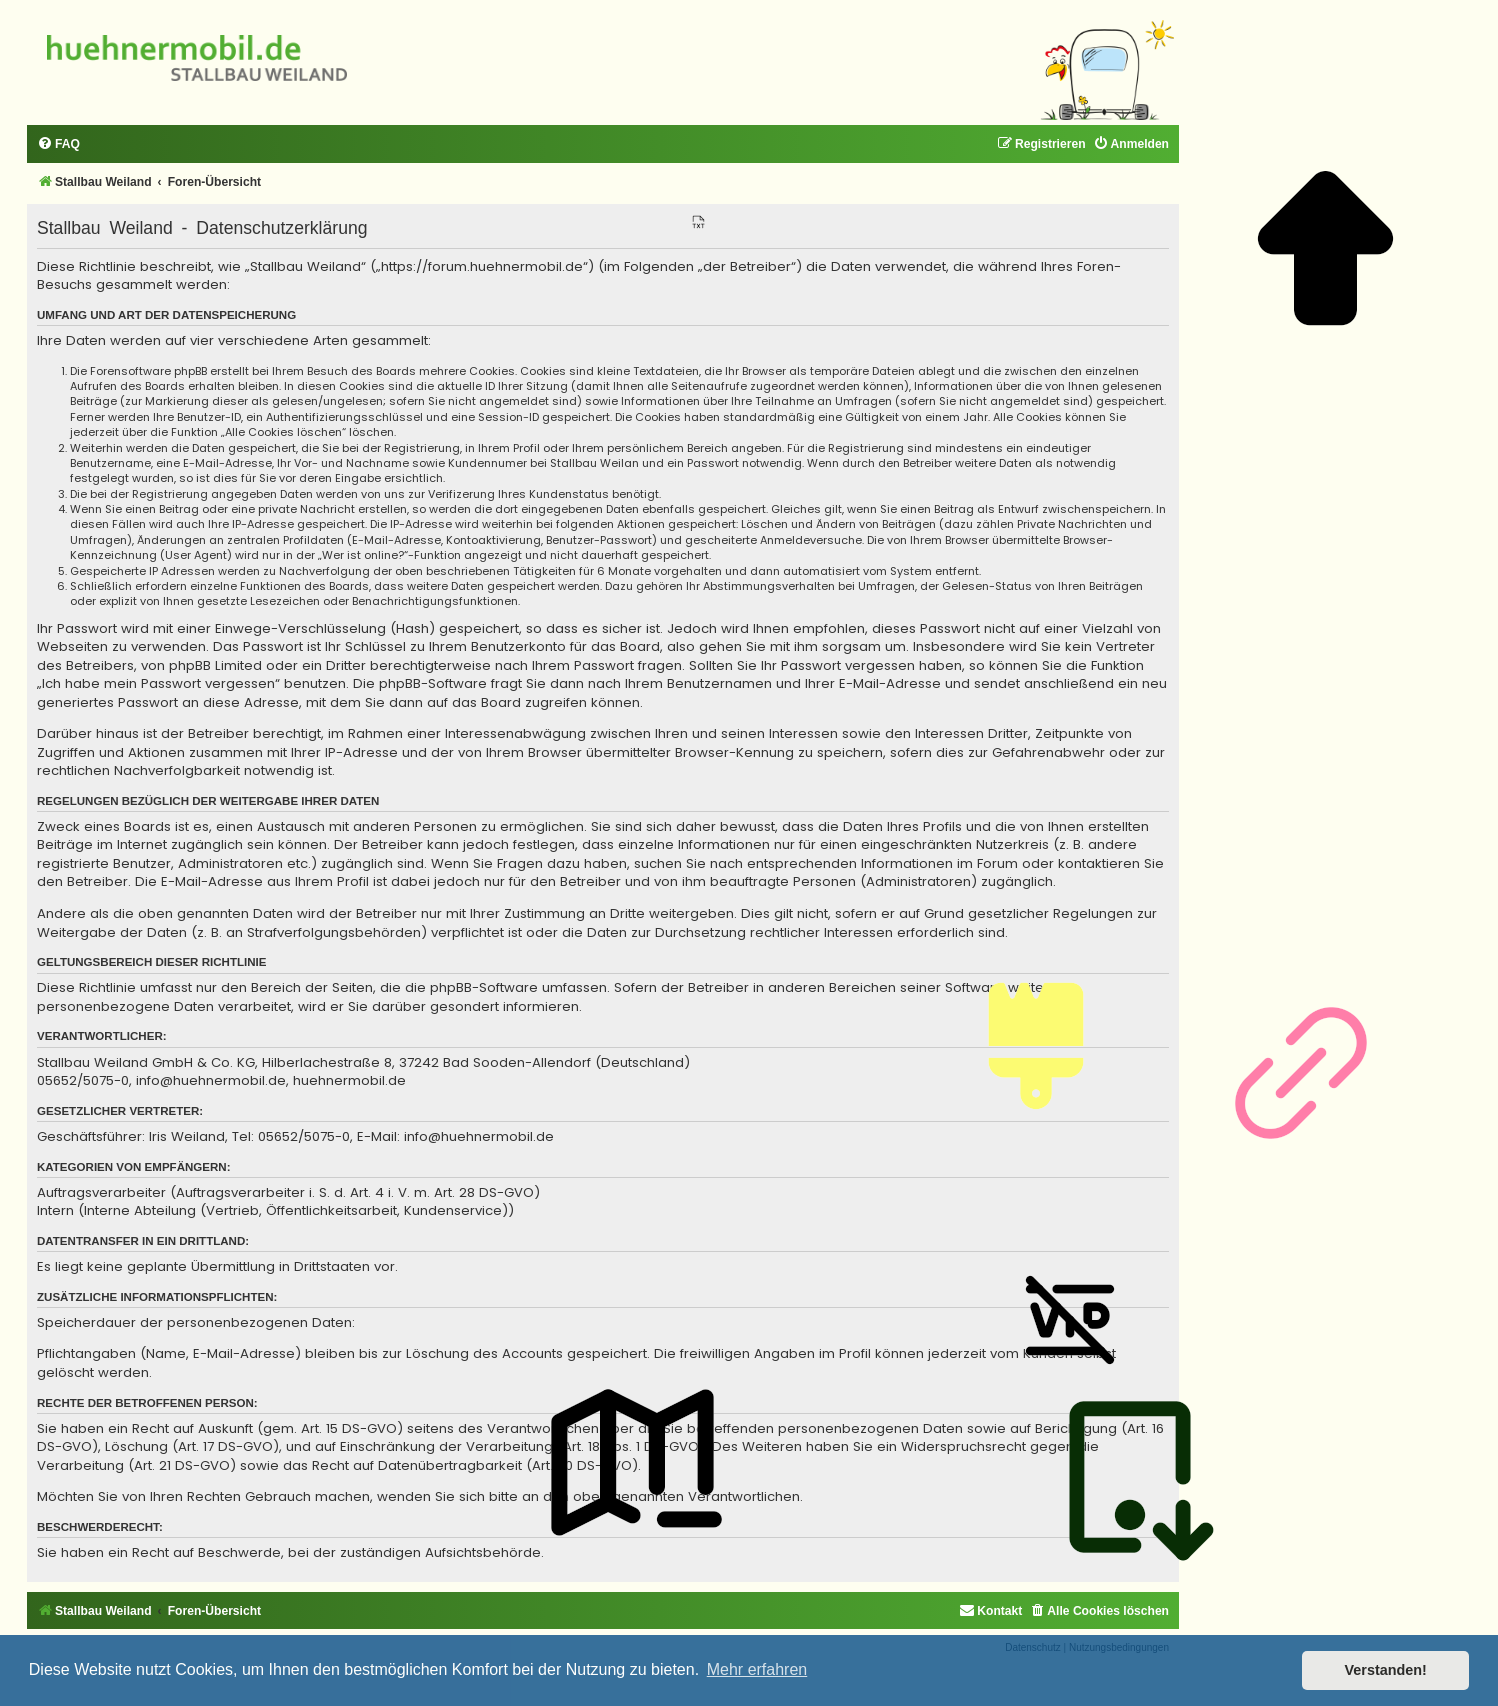  Describe the element at coordinates (1070, 1320) in the screenshot. I see `vip status is currently inactive or disabled` at that location.